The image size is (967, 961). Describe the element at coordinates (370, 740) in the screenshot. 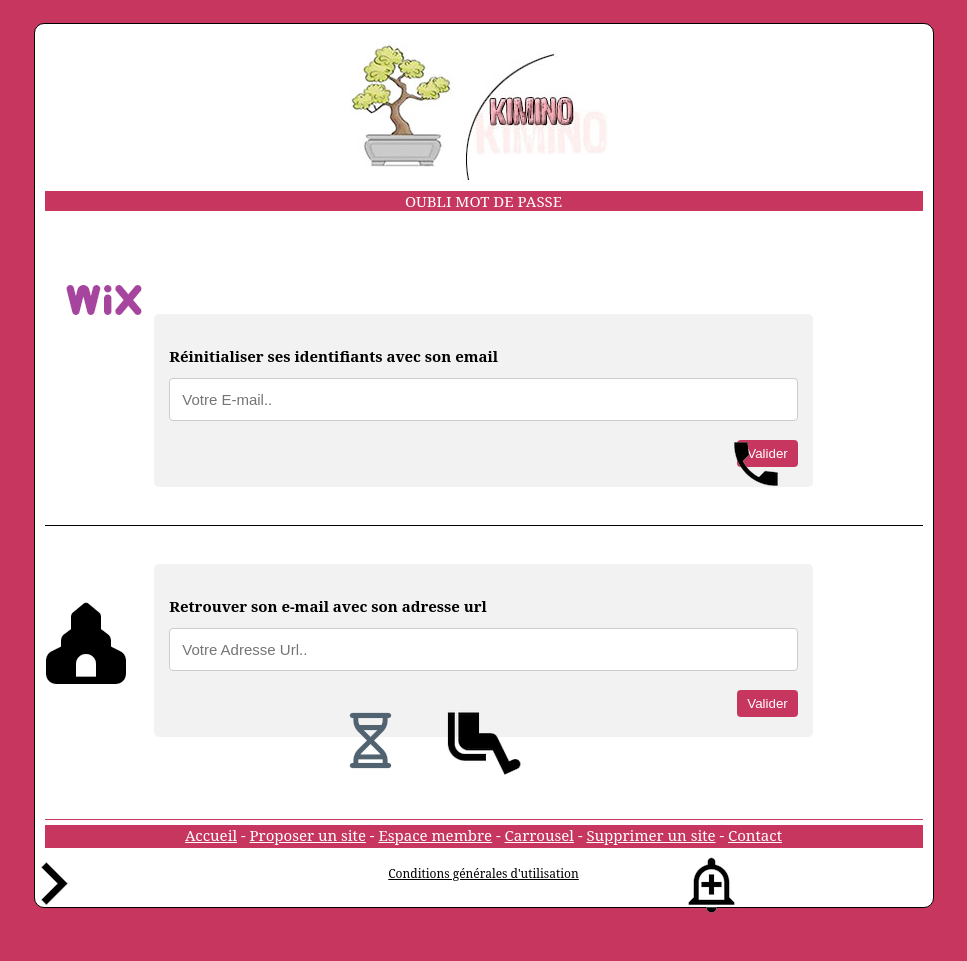

I see `indicates loading or processing in progress` at that location.